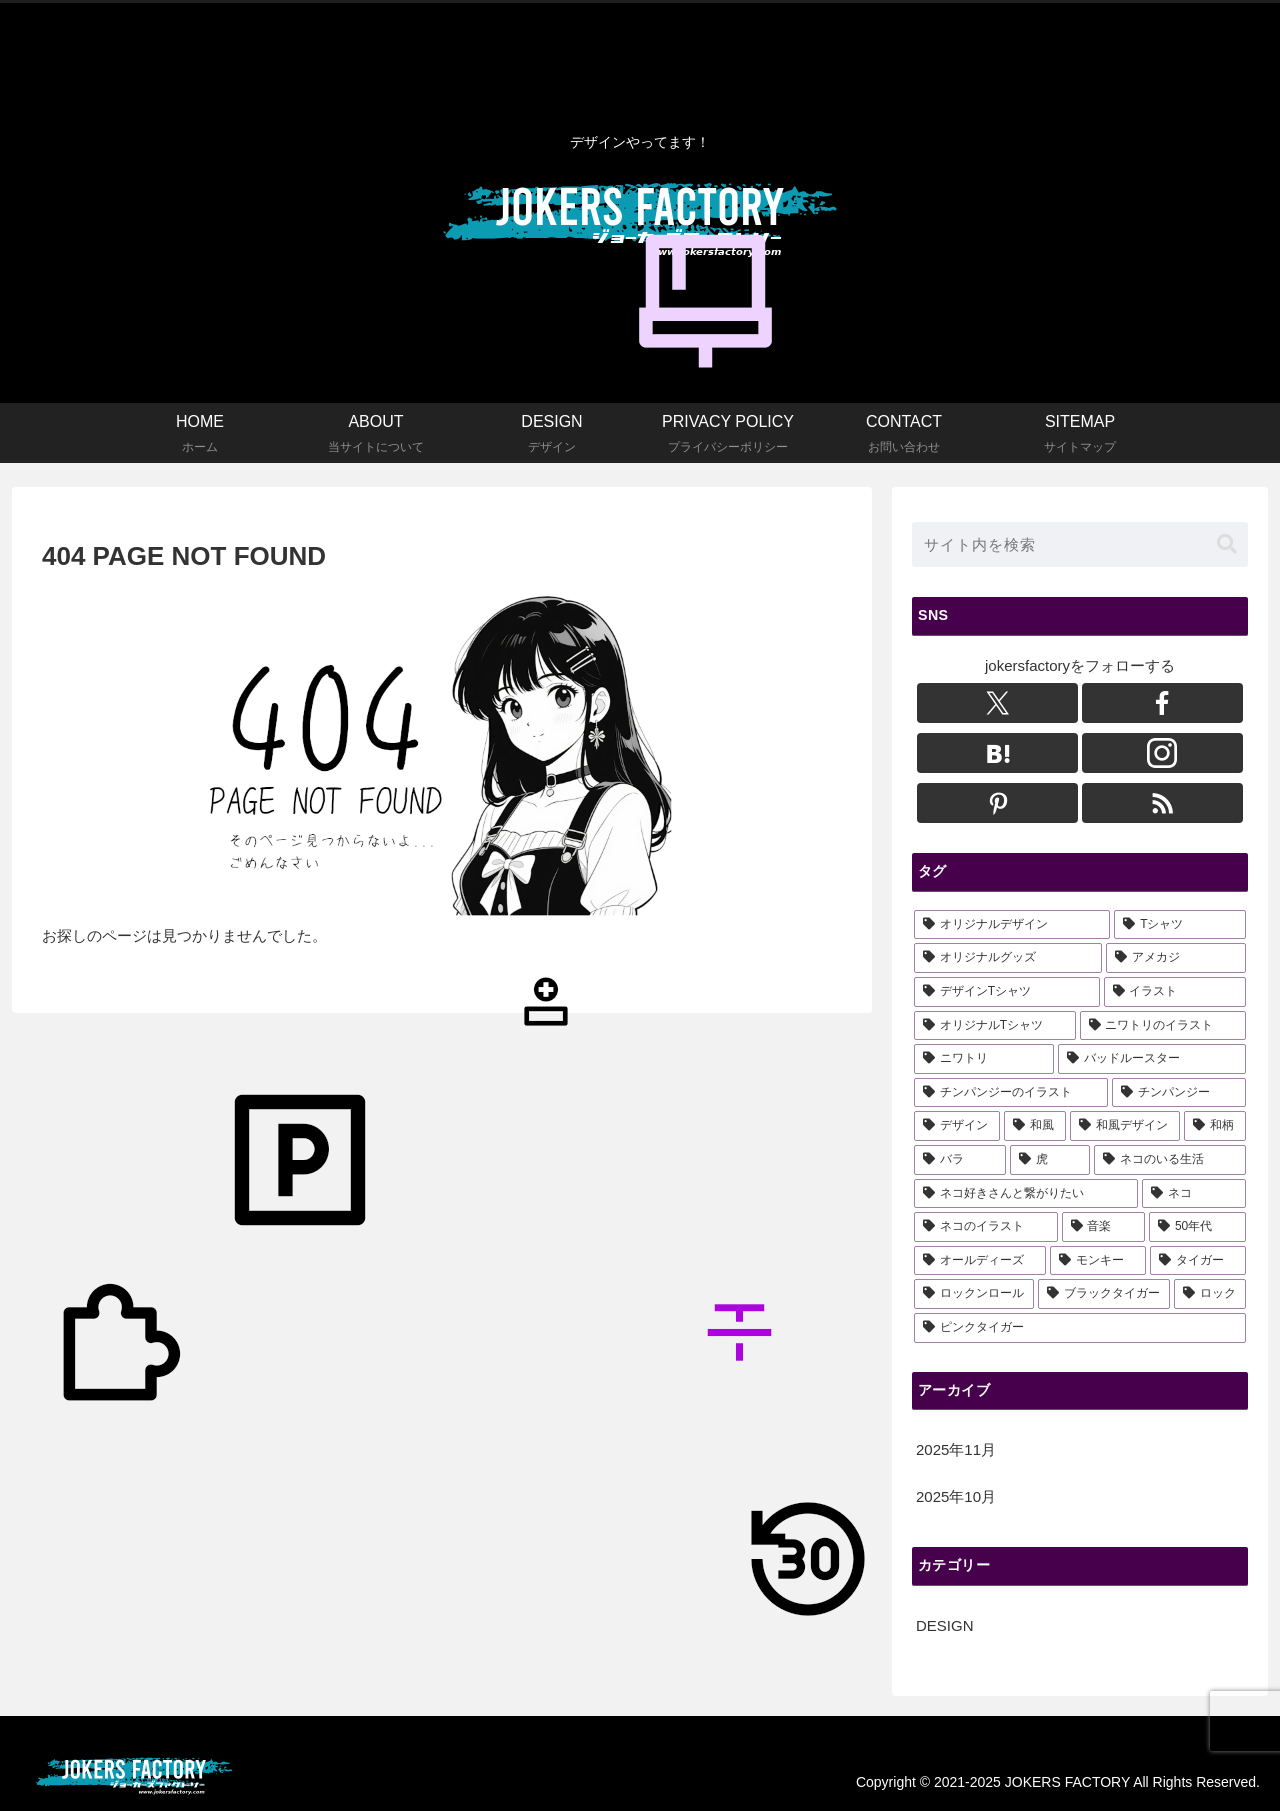 Image resolution: width=1280 pixels, height=1811 pixels. Describe the element at coordinates (739, 1332) in the screenshot. I see `apply strikethrough formatting to selected text` at that location.